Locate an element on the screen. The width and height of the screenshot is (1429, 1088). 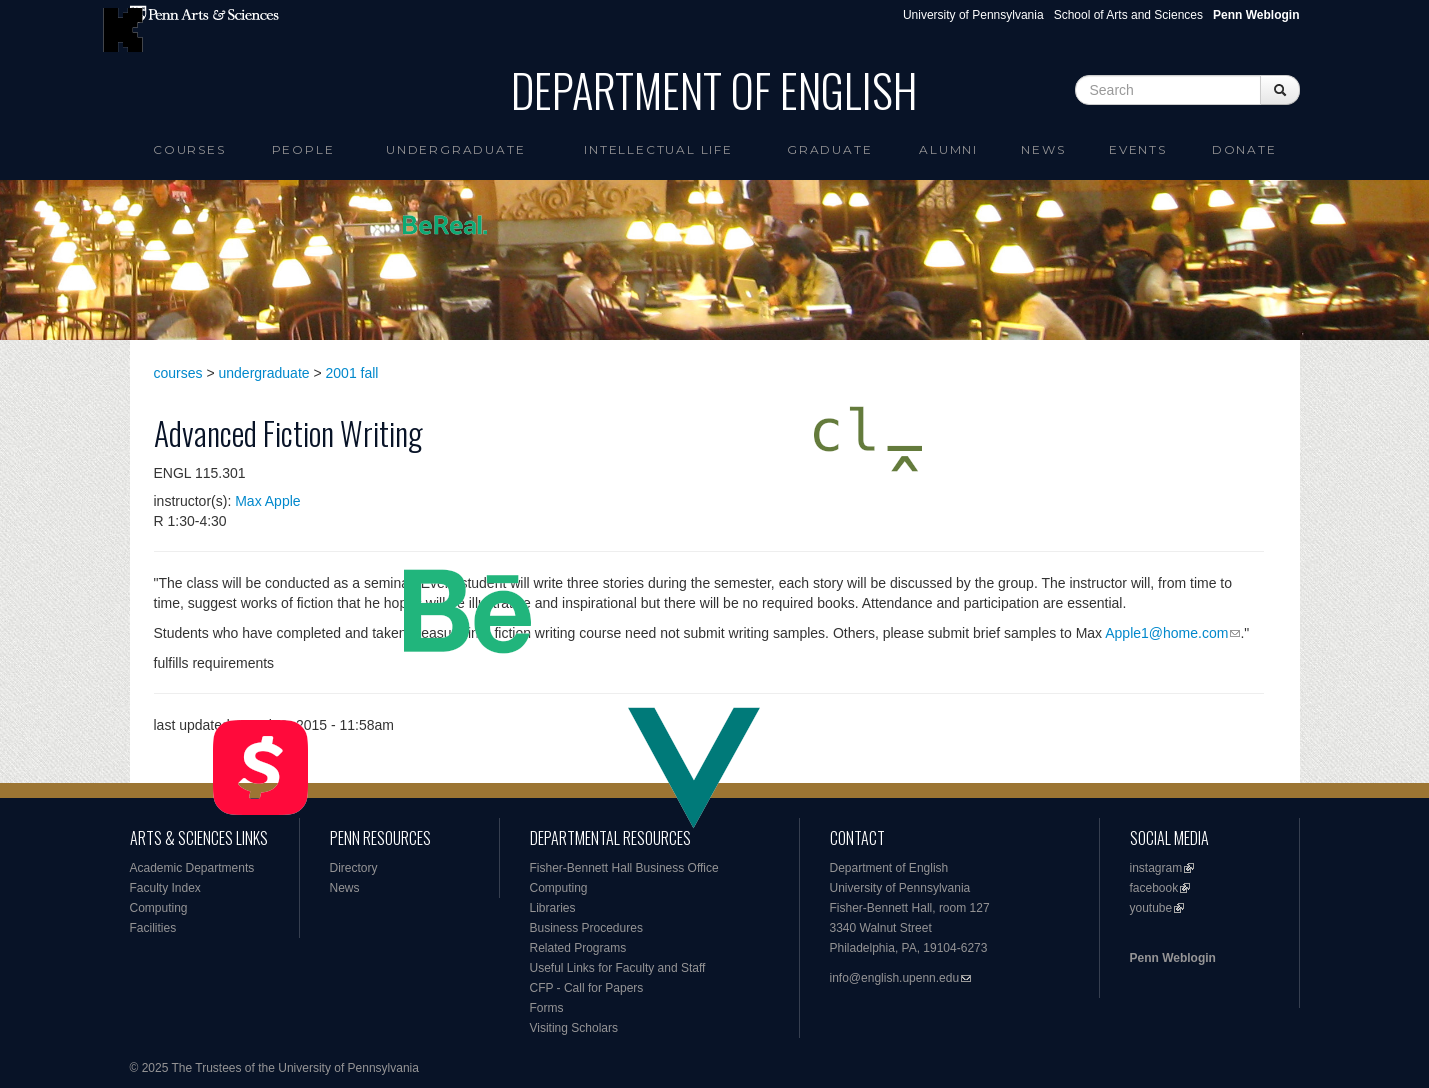
commitlint logo - a tool for linting commit messages is located at coordinates (868, 439).